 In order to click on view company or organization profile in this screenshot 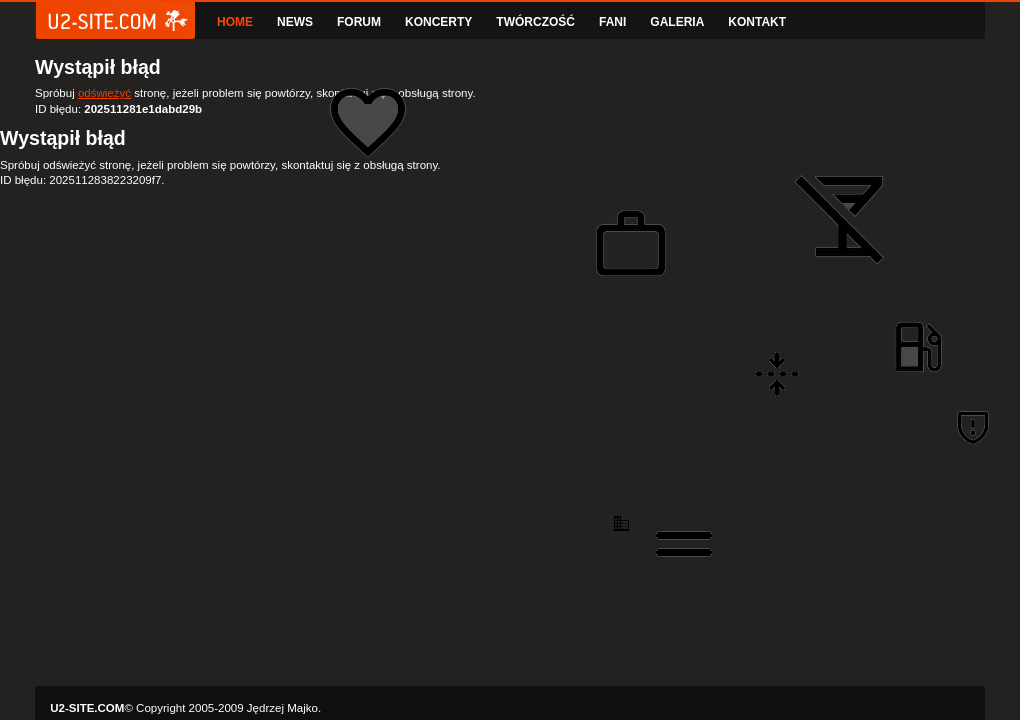, I will do `click(621, 523)`.